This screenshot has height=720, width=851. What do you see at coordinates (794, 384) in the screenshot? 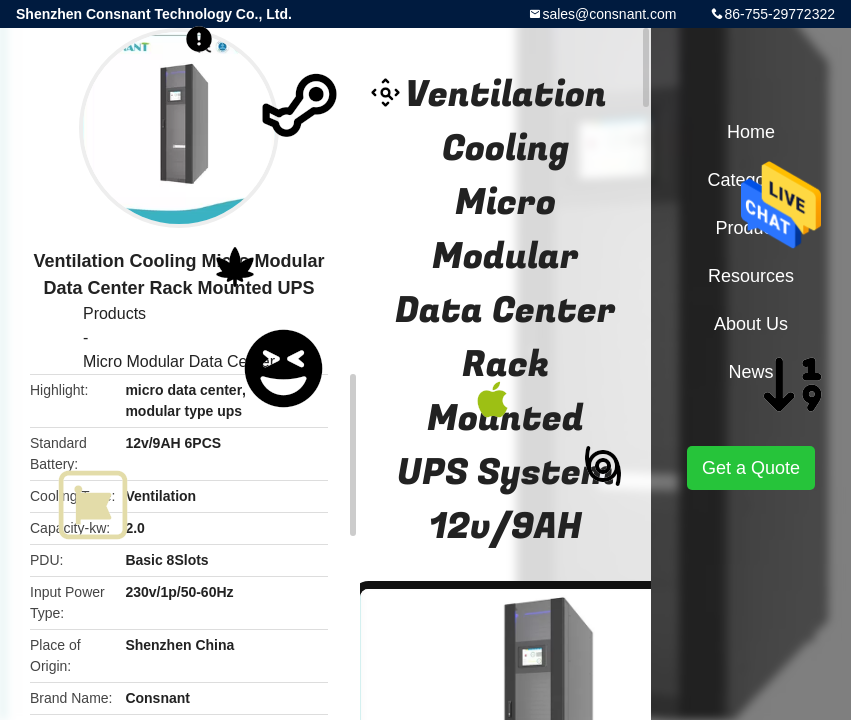
I see `sort numbers in ascending order` at bounding box center [794, 384].